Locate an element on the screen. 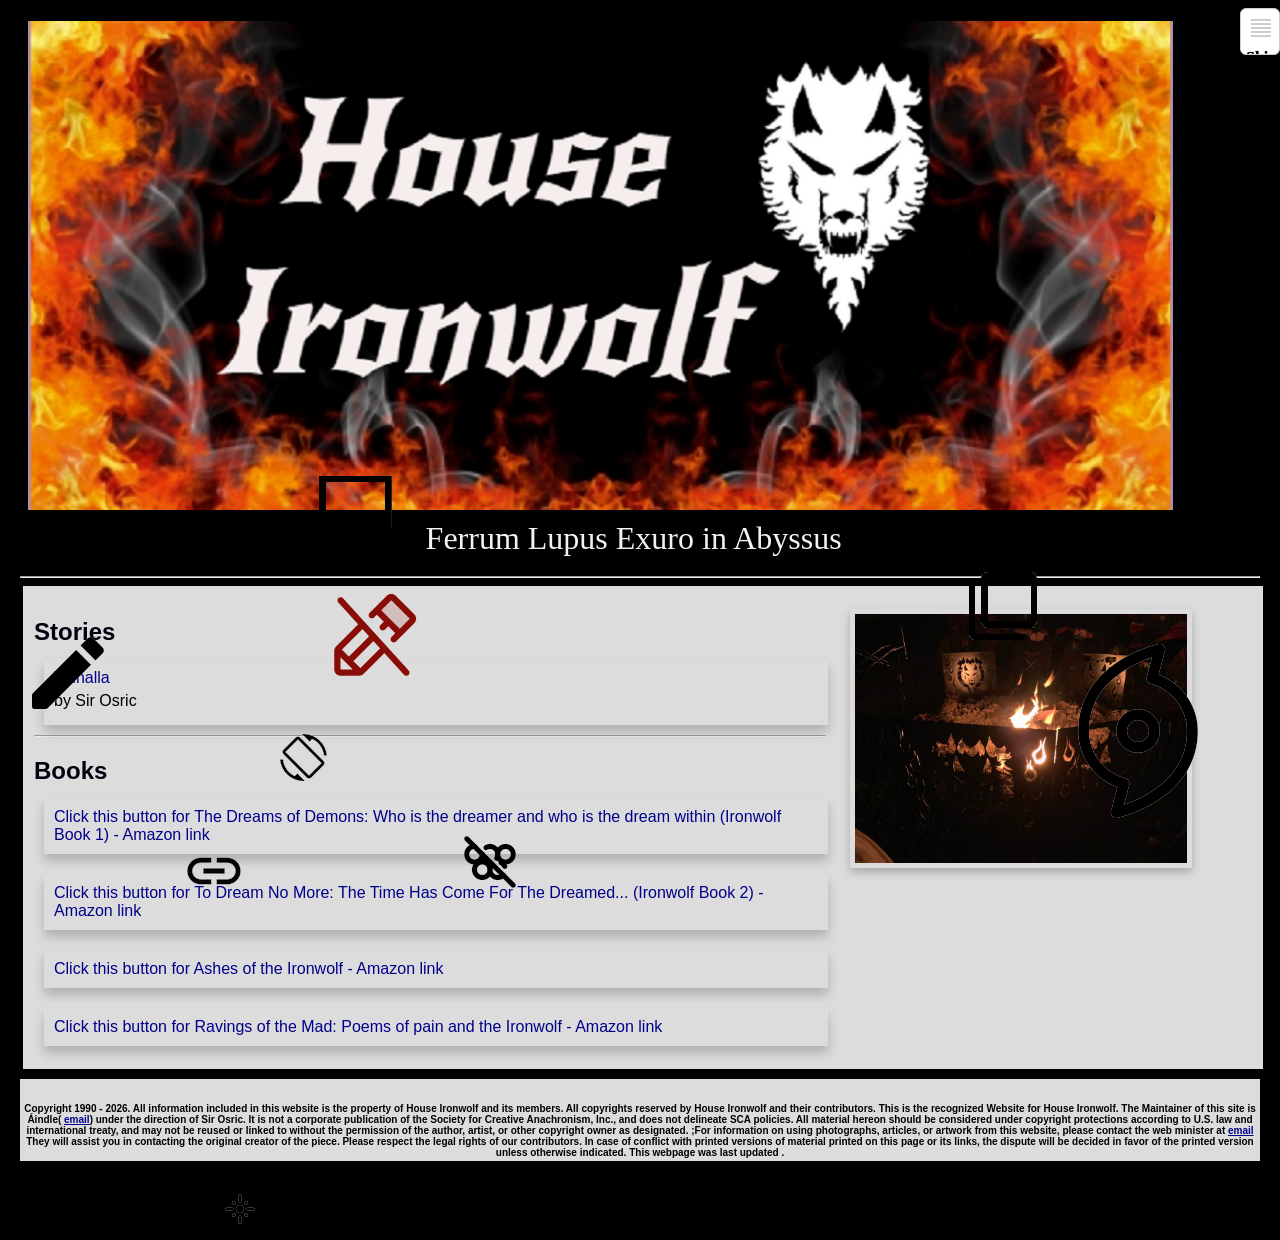  indicates hurricane or tropical storm warning is located at coordinates (1138, 731).